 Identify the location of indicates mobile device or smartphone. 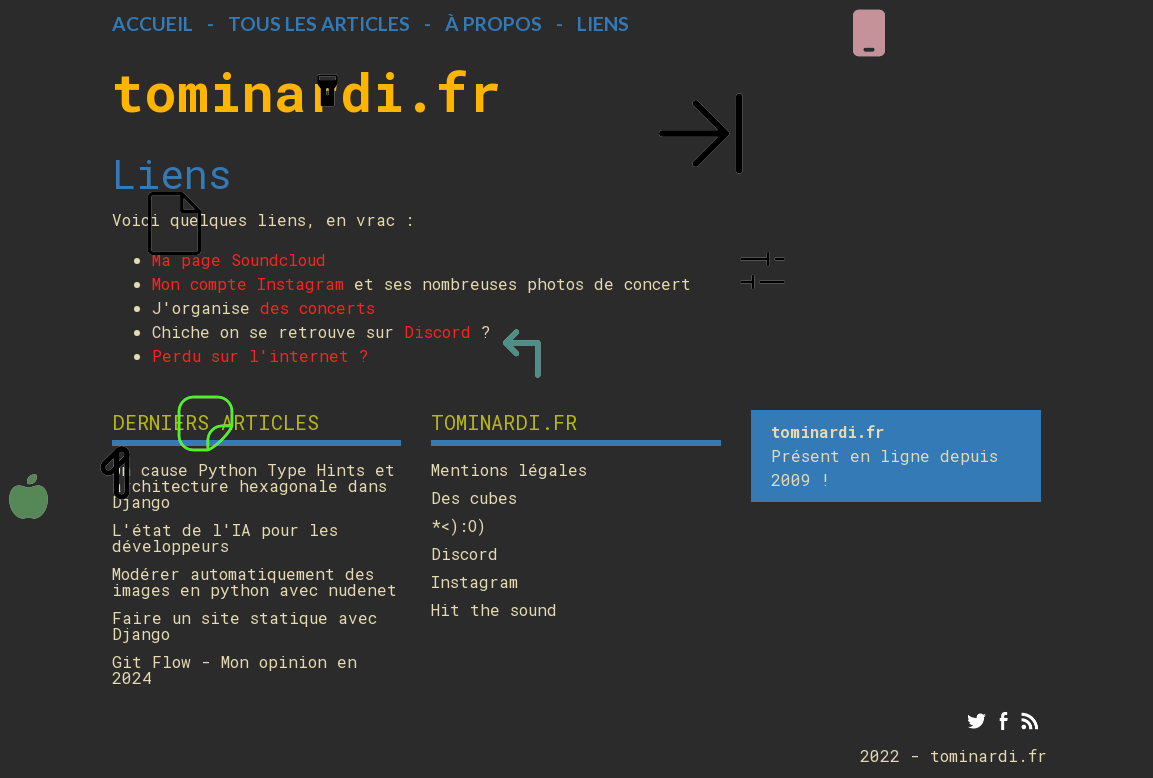
(869, 33).